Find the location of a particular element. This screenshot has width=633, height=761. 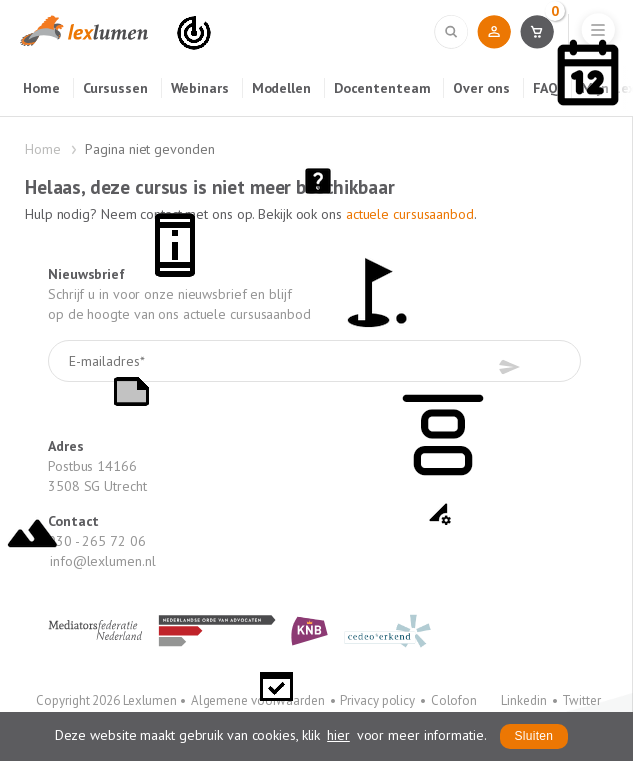

align items to the top of the container is located at coordinates (443, 435).